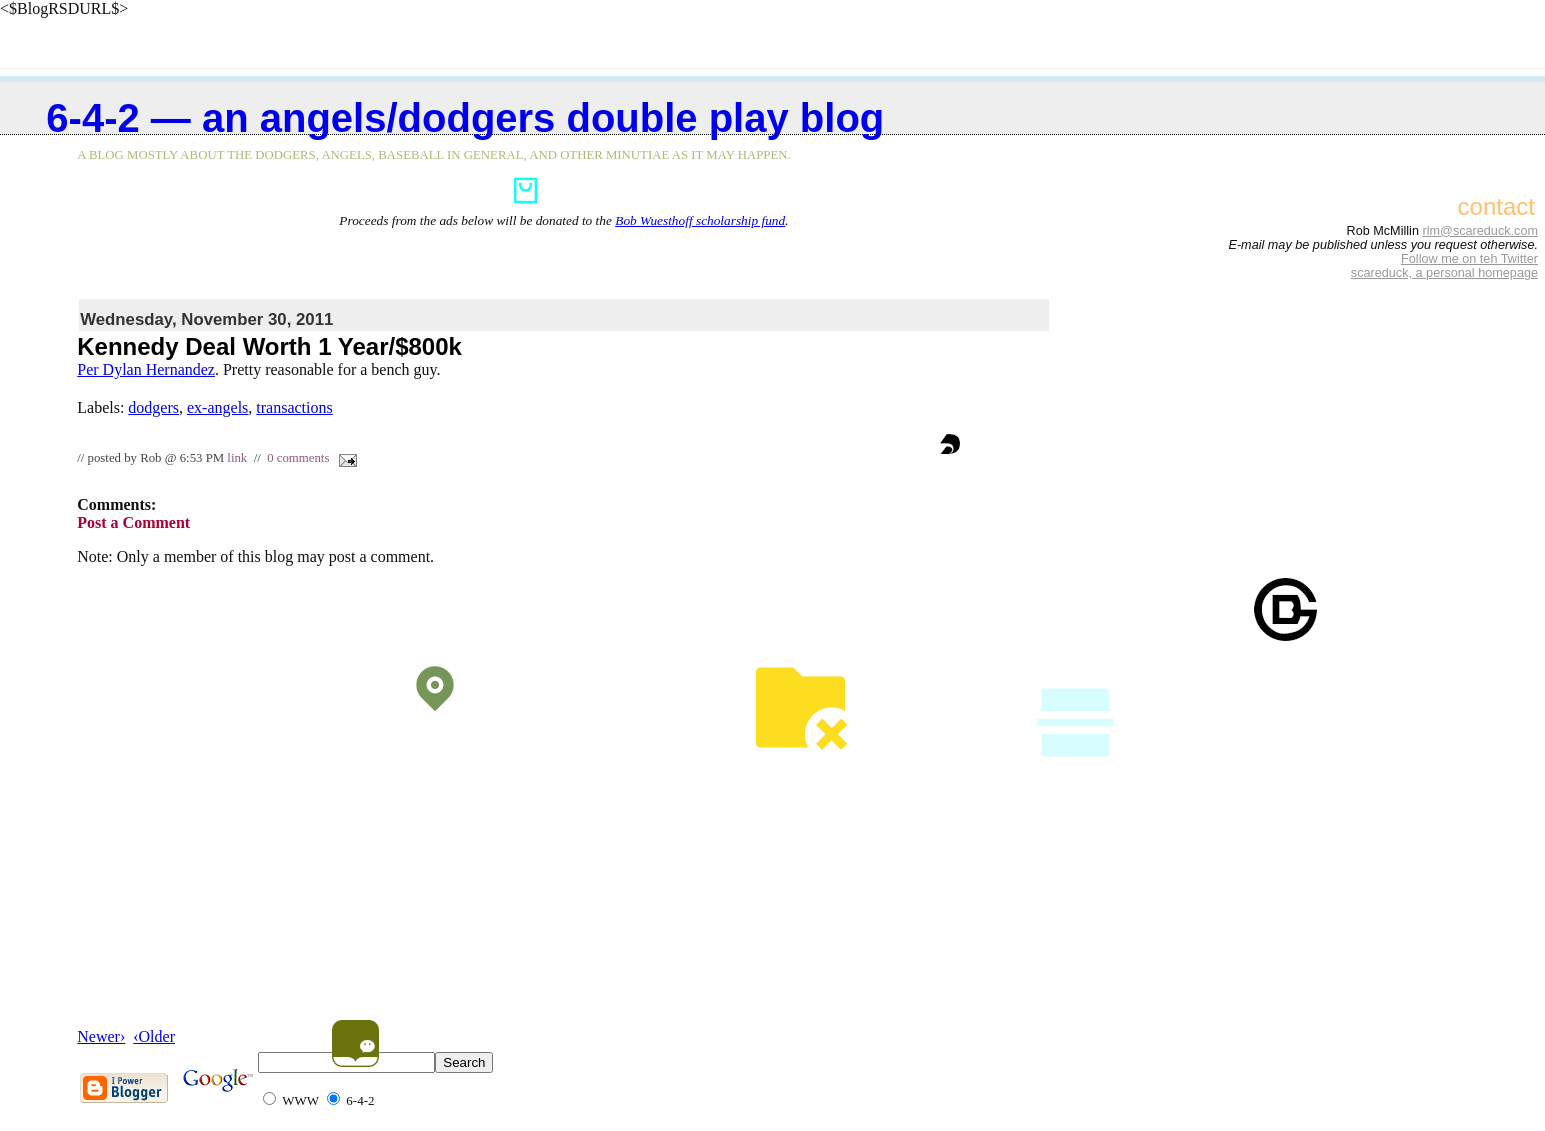  I want to click on delete a folder, so click(800, 707).